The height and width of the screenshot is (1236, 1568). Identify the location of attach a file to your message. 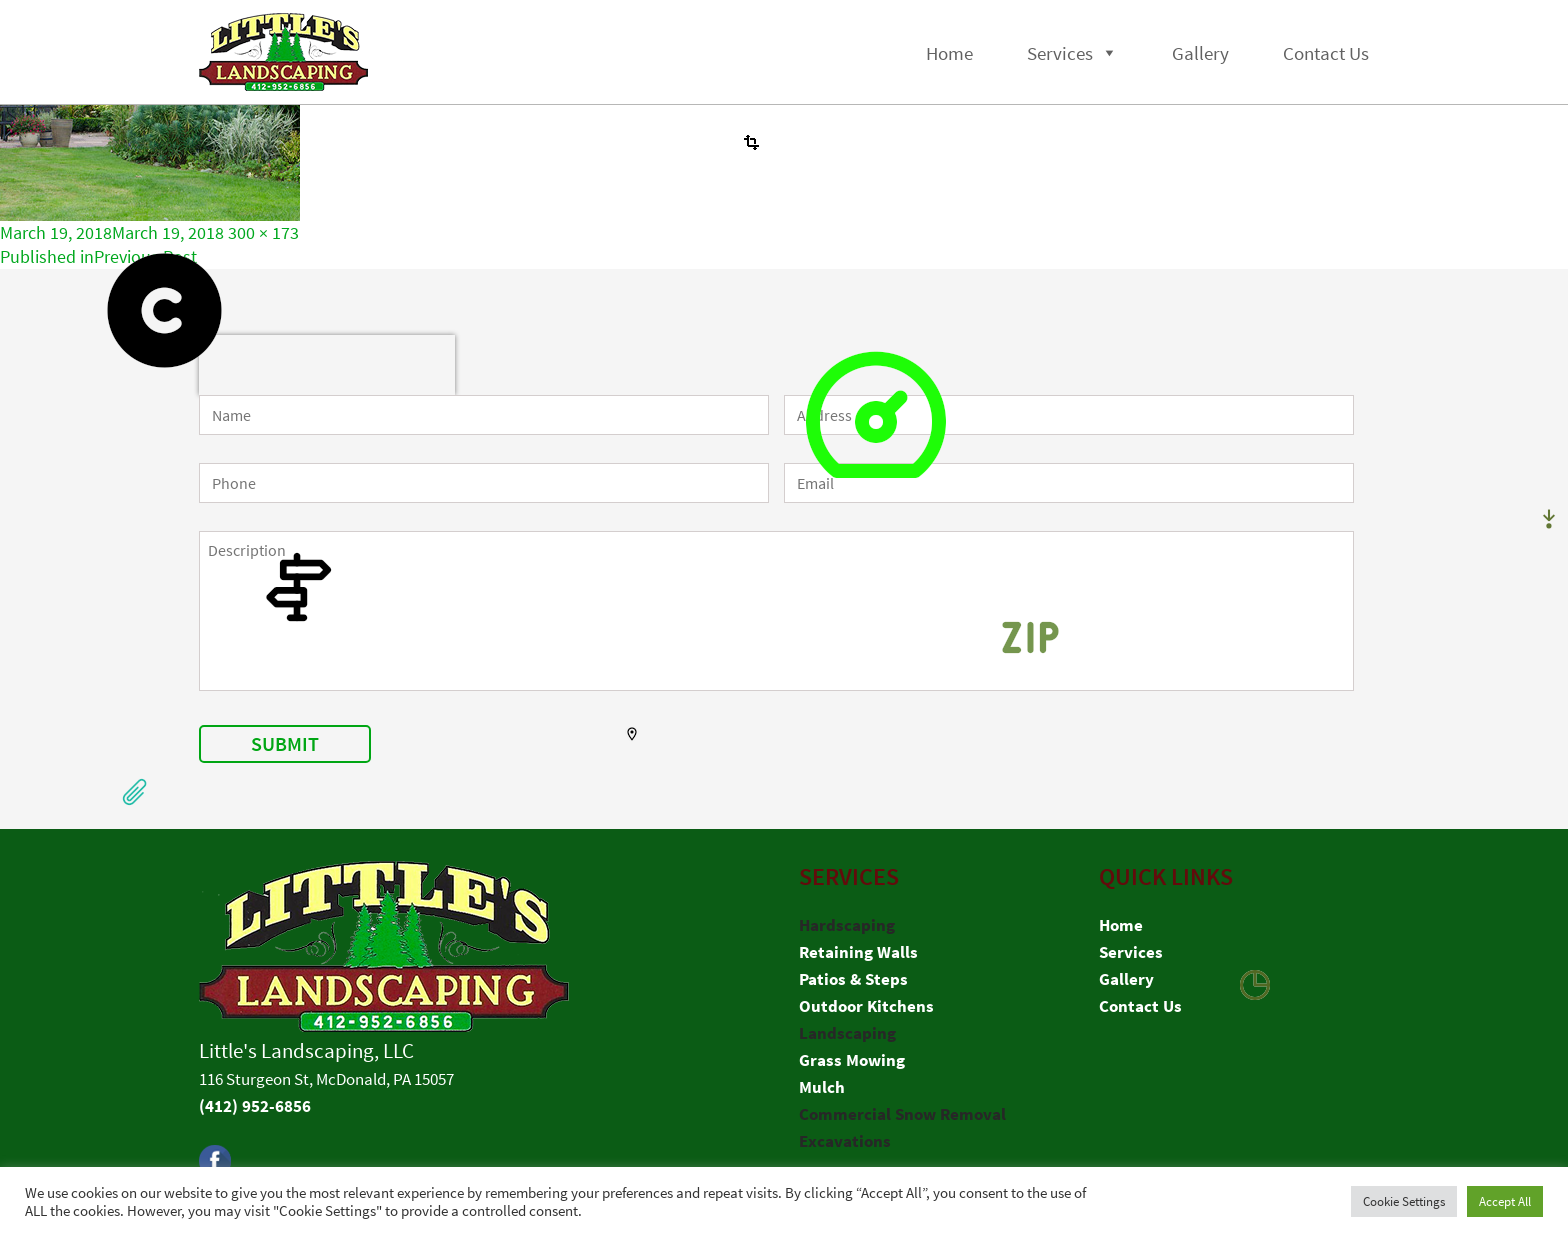
(135, 792).